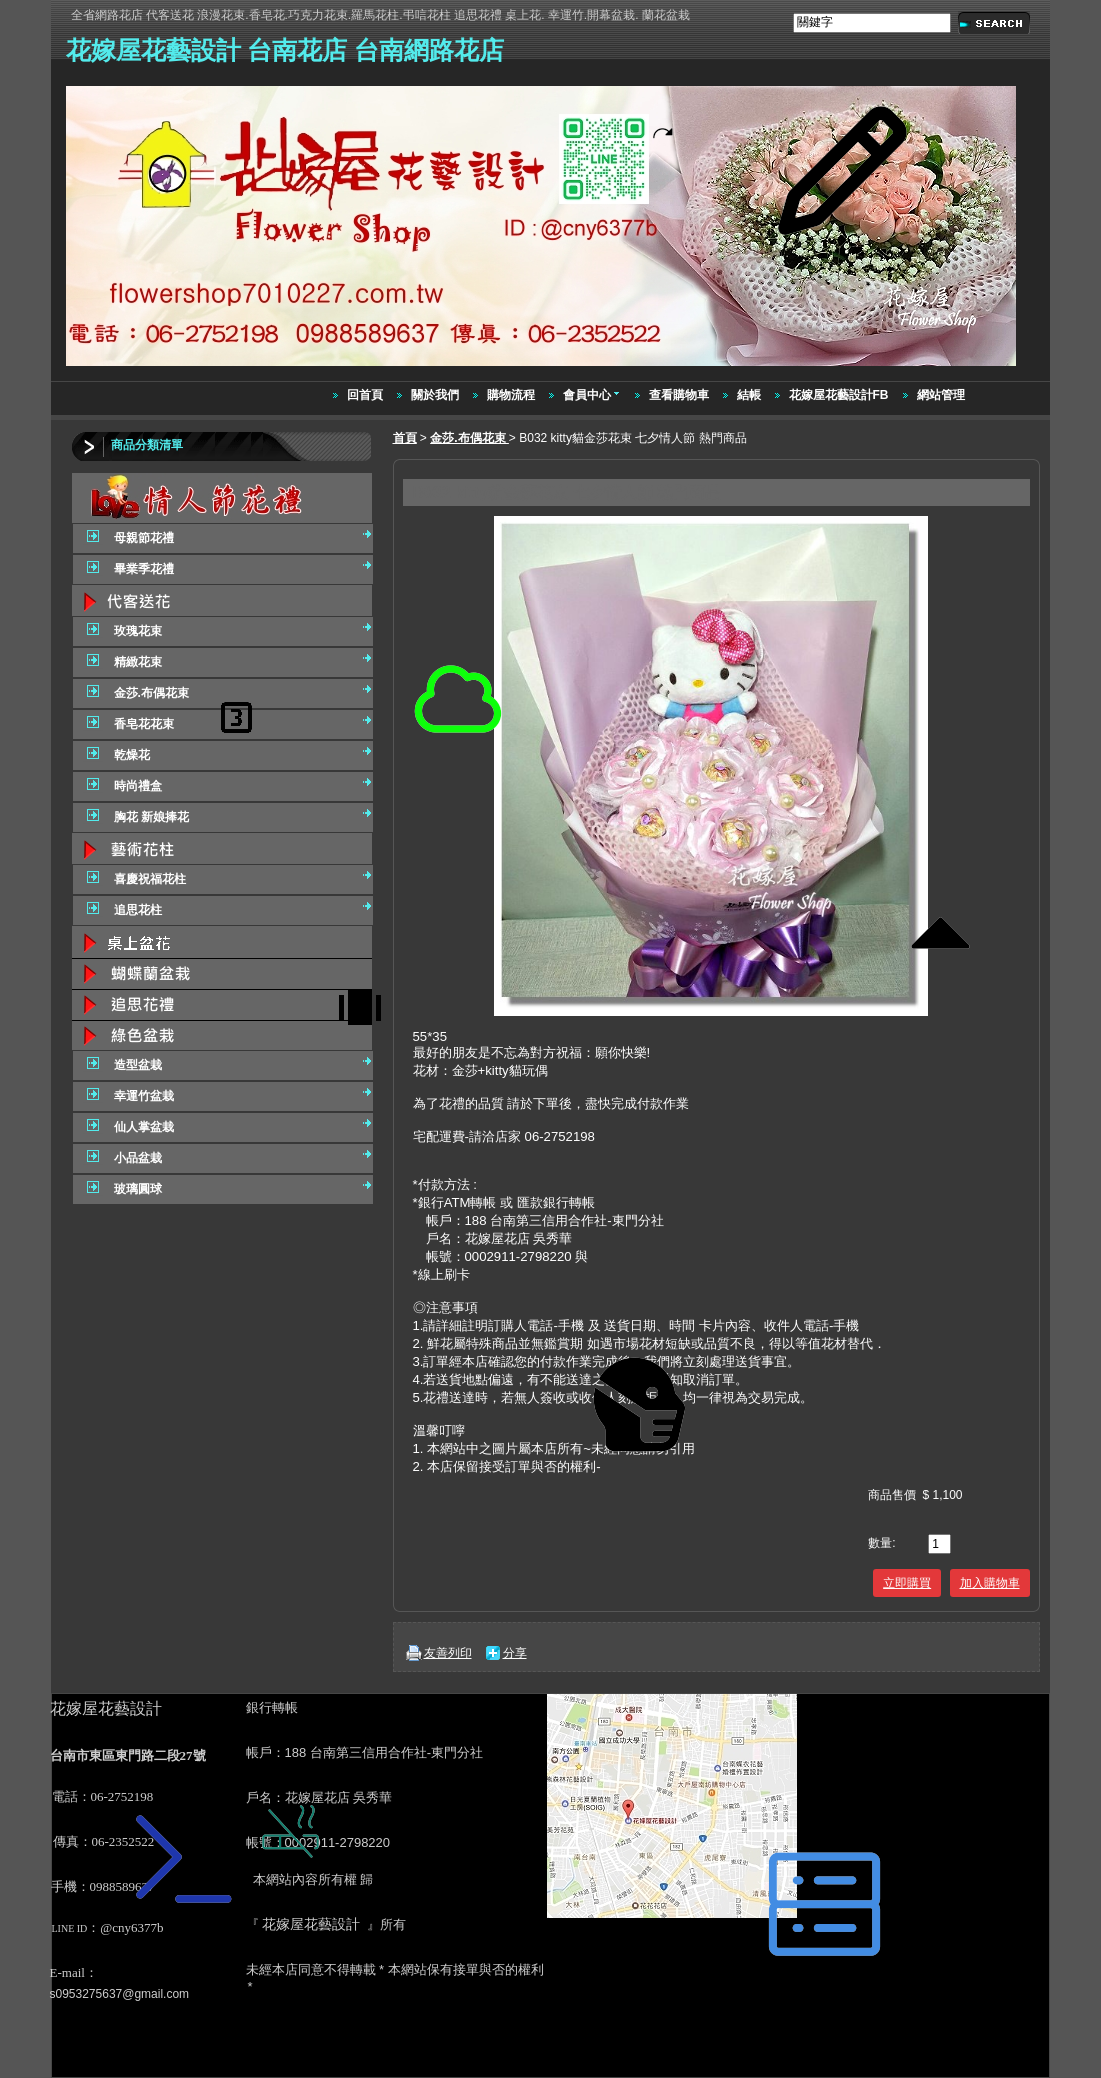 This screenshot has width=1101, height=2078. What do you see at coordinates (824, 1905) in the screenshot?
I see `access server settings or management` at bounding box center [824, 1905].